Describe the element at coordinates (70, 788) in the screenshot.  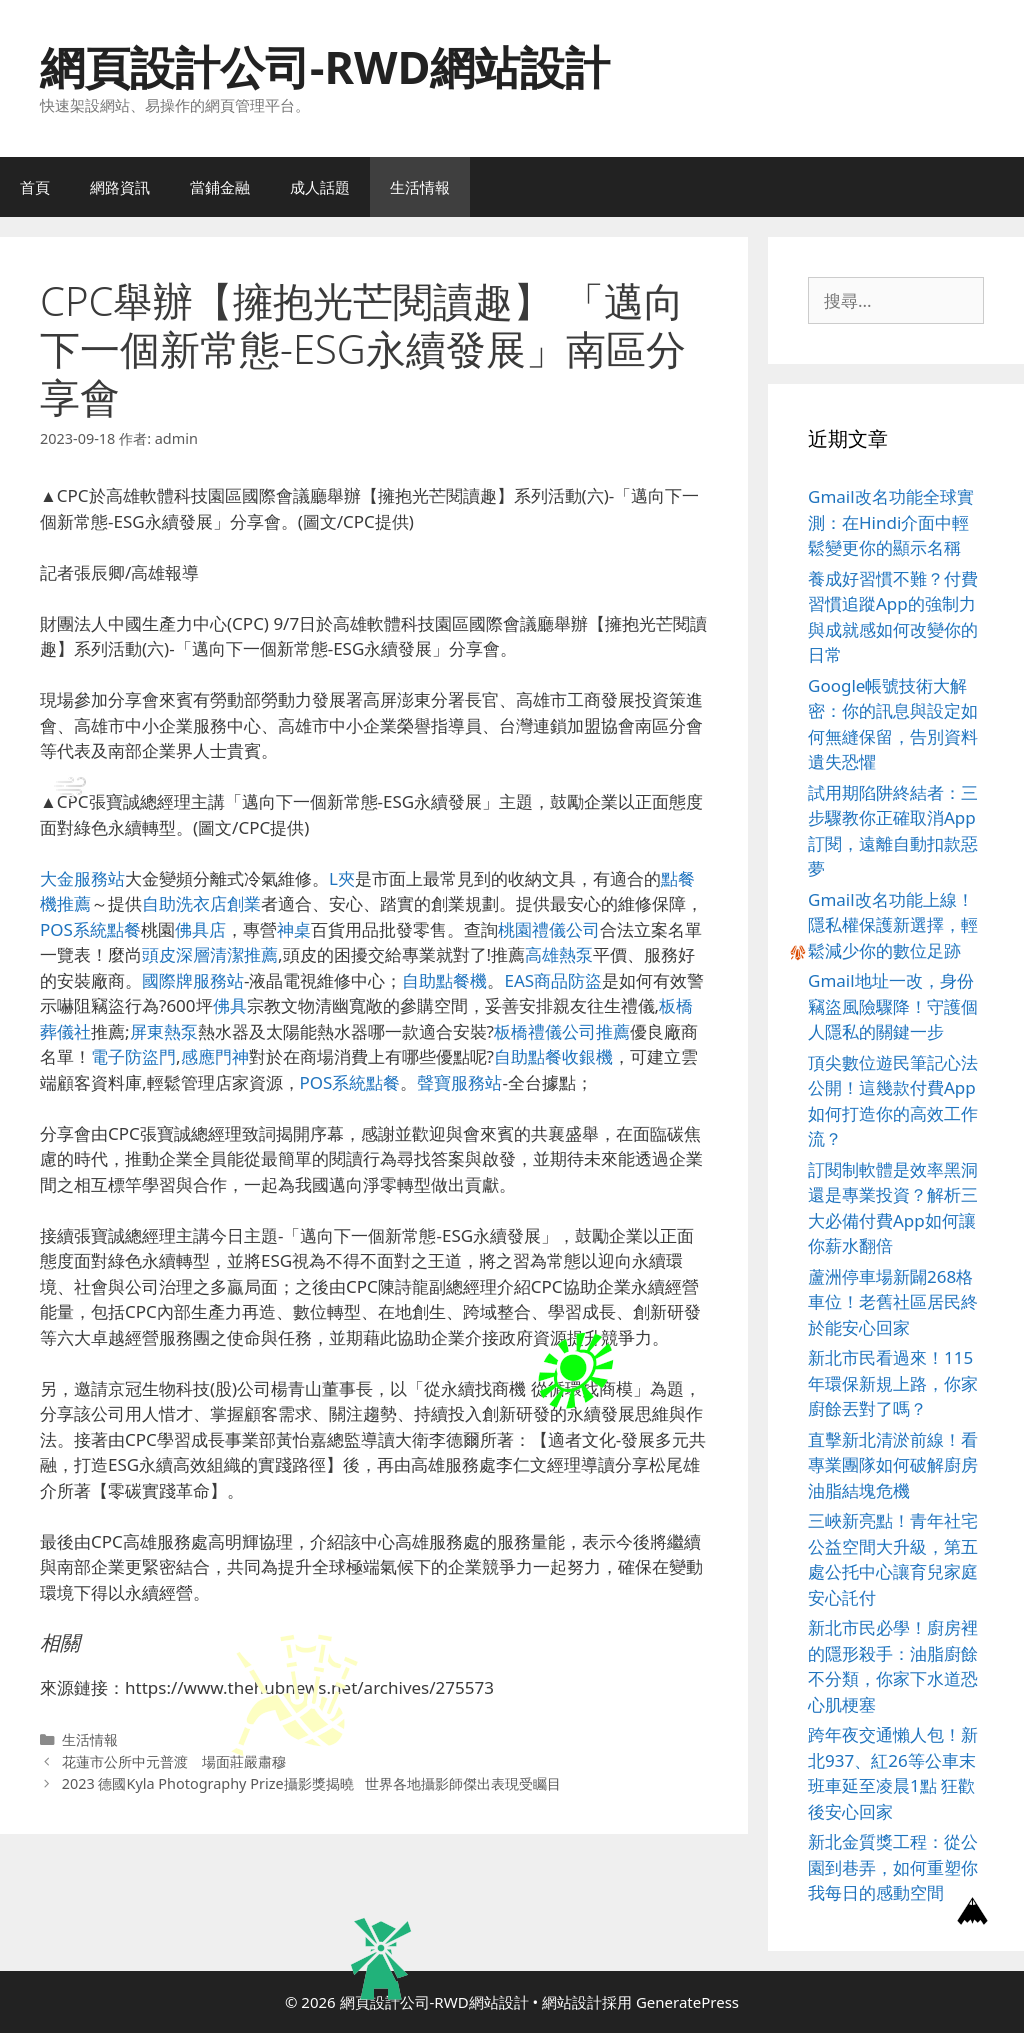
I see `indicates windy weather conditions` at that location.